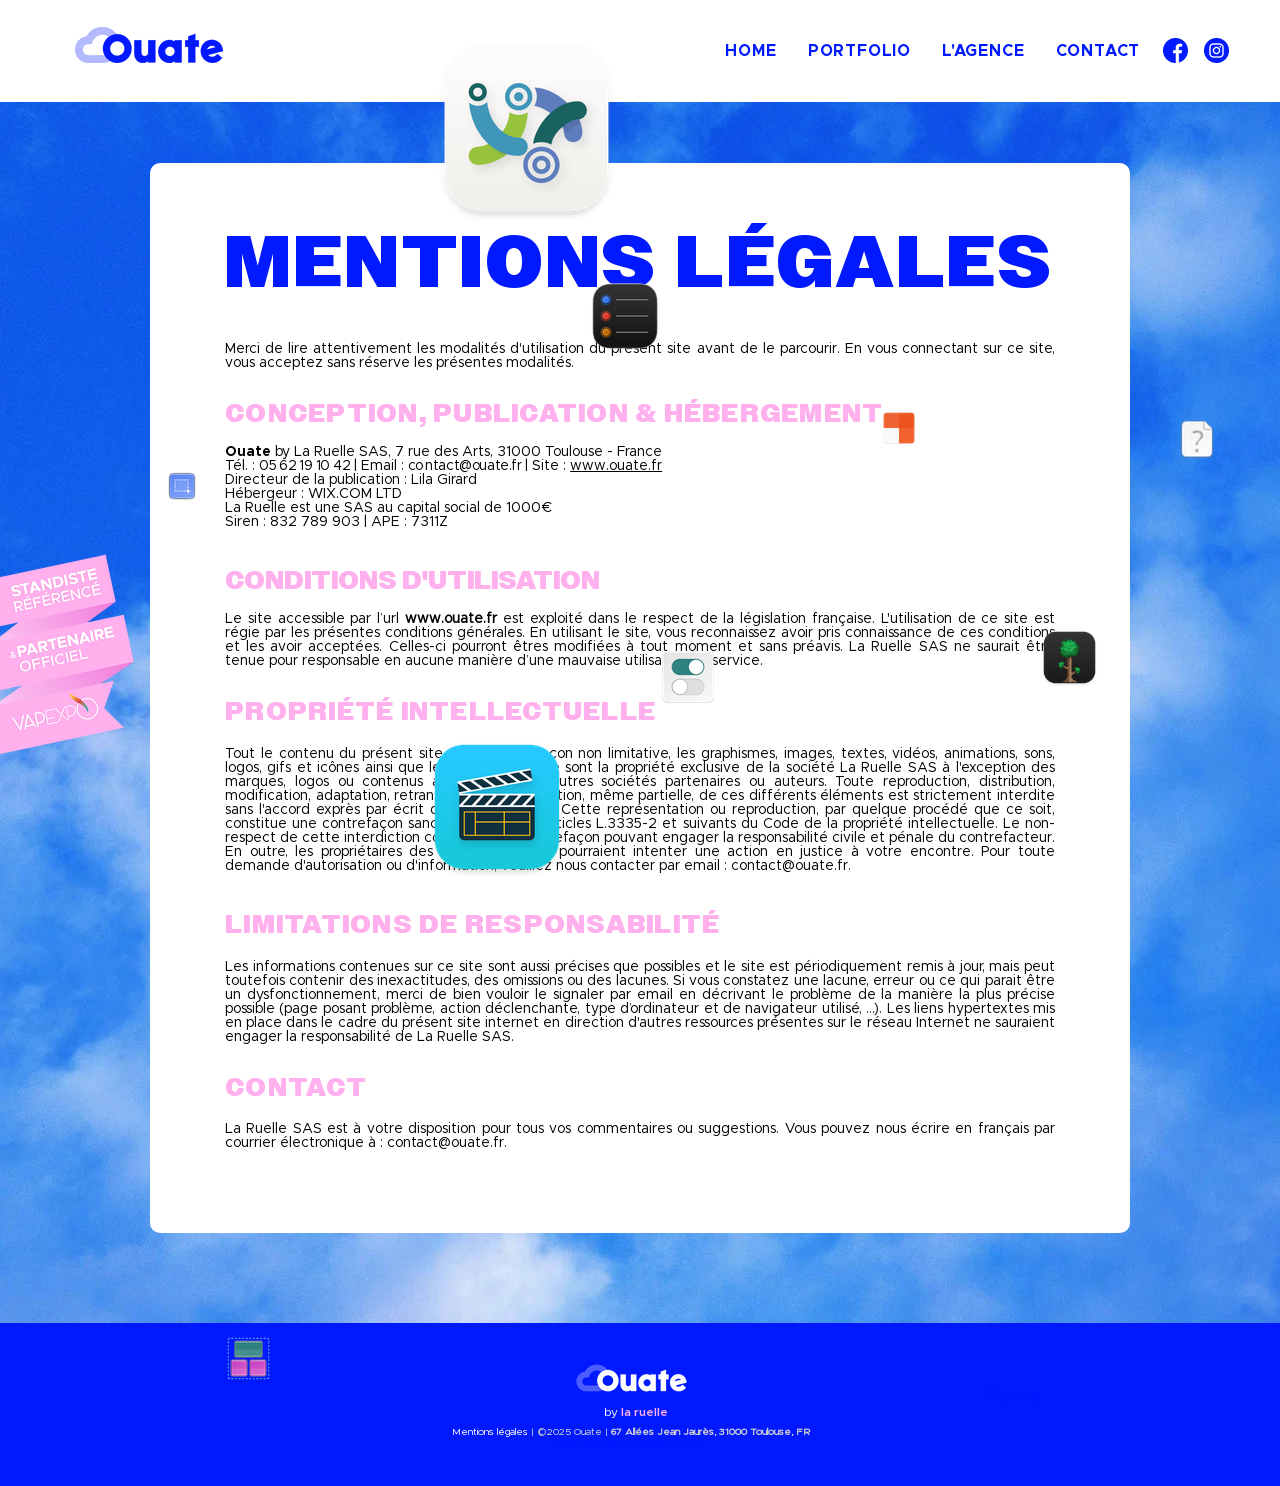 This screenshot has height=1486, width=1280. I want to click on open barrier app for keyboard and mouse sharing, so click(526, 129).